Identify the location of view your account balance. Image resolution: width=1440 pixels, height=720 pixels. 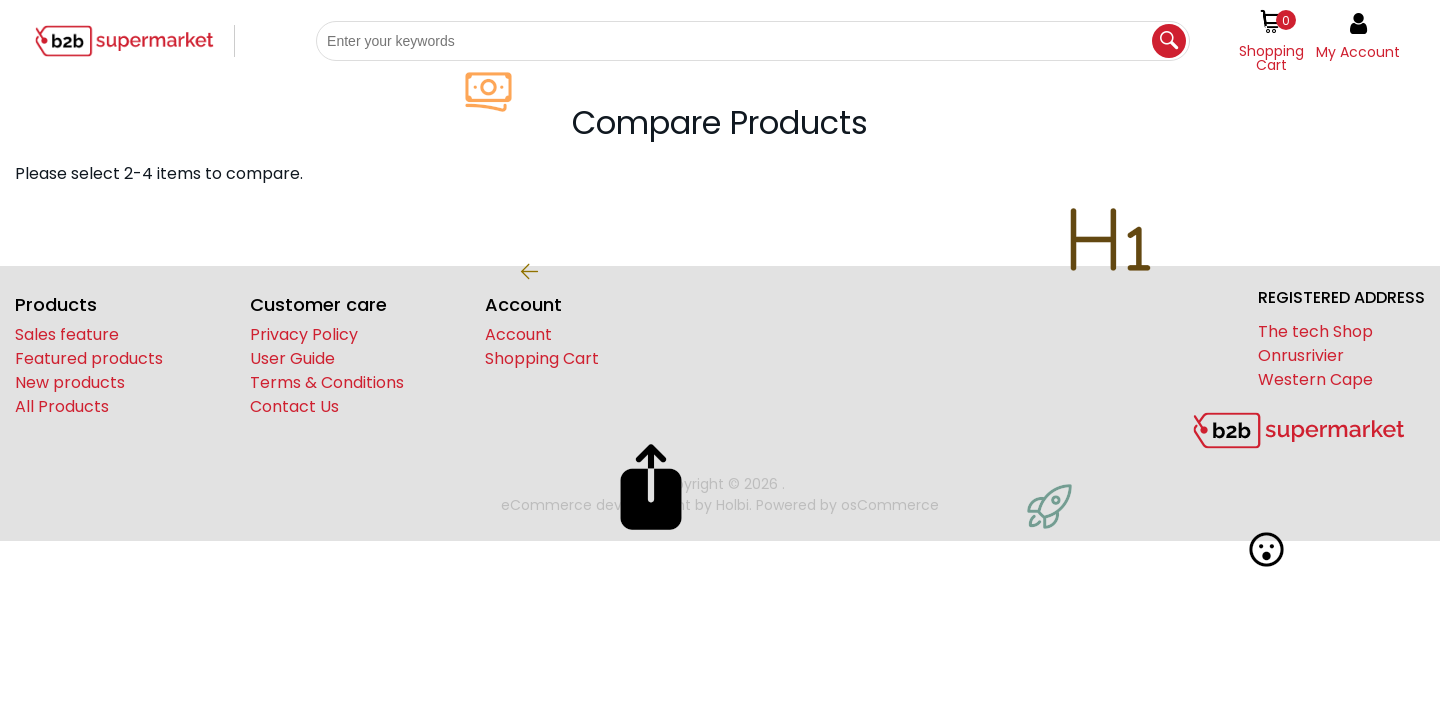
(488, 90).